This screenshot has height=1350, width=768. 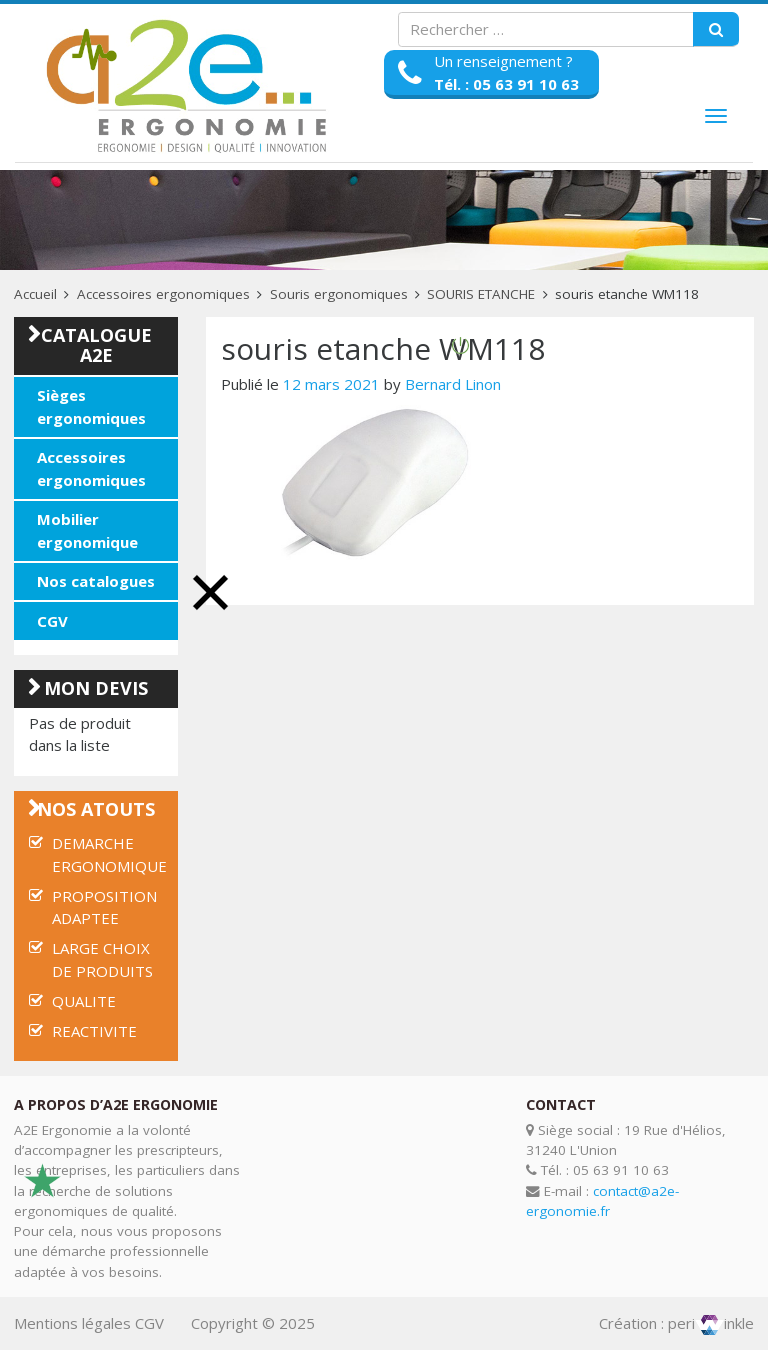 I want to click on add to favorites, so click(x=42, y=1180).